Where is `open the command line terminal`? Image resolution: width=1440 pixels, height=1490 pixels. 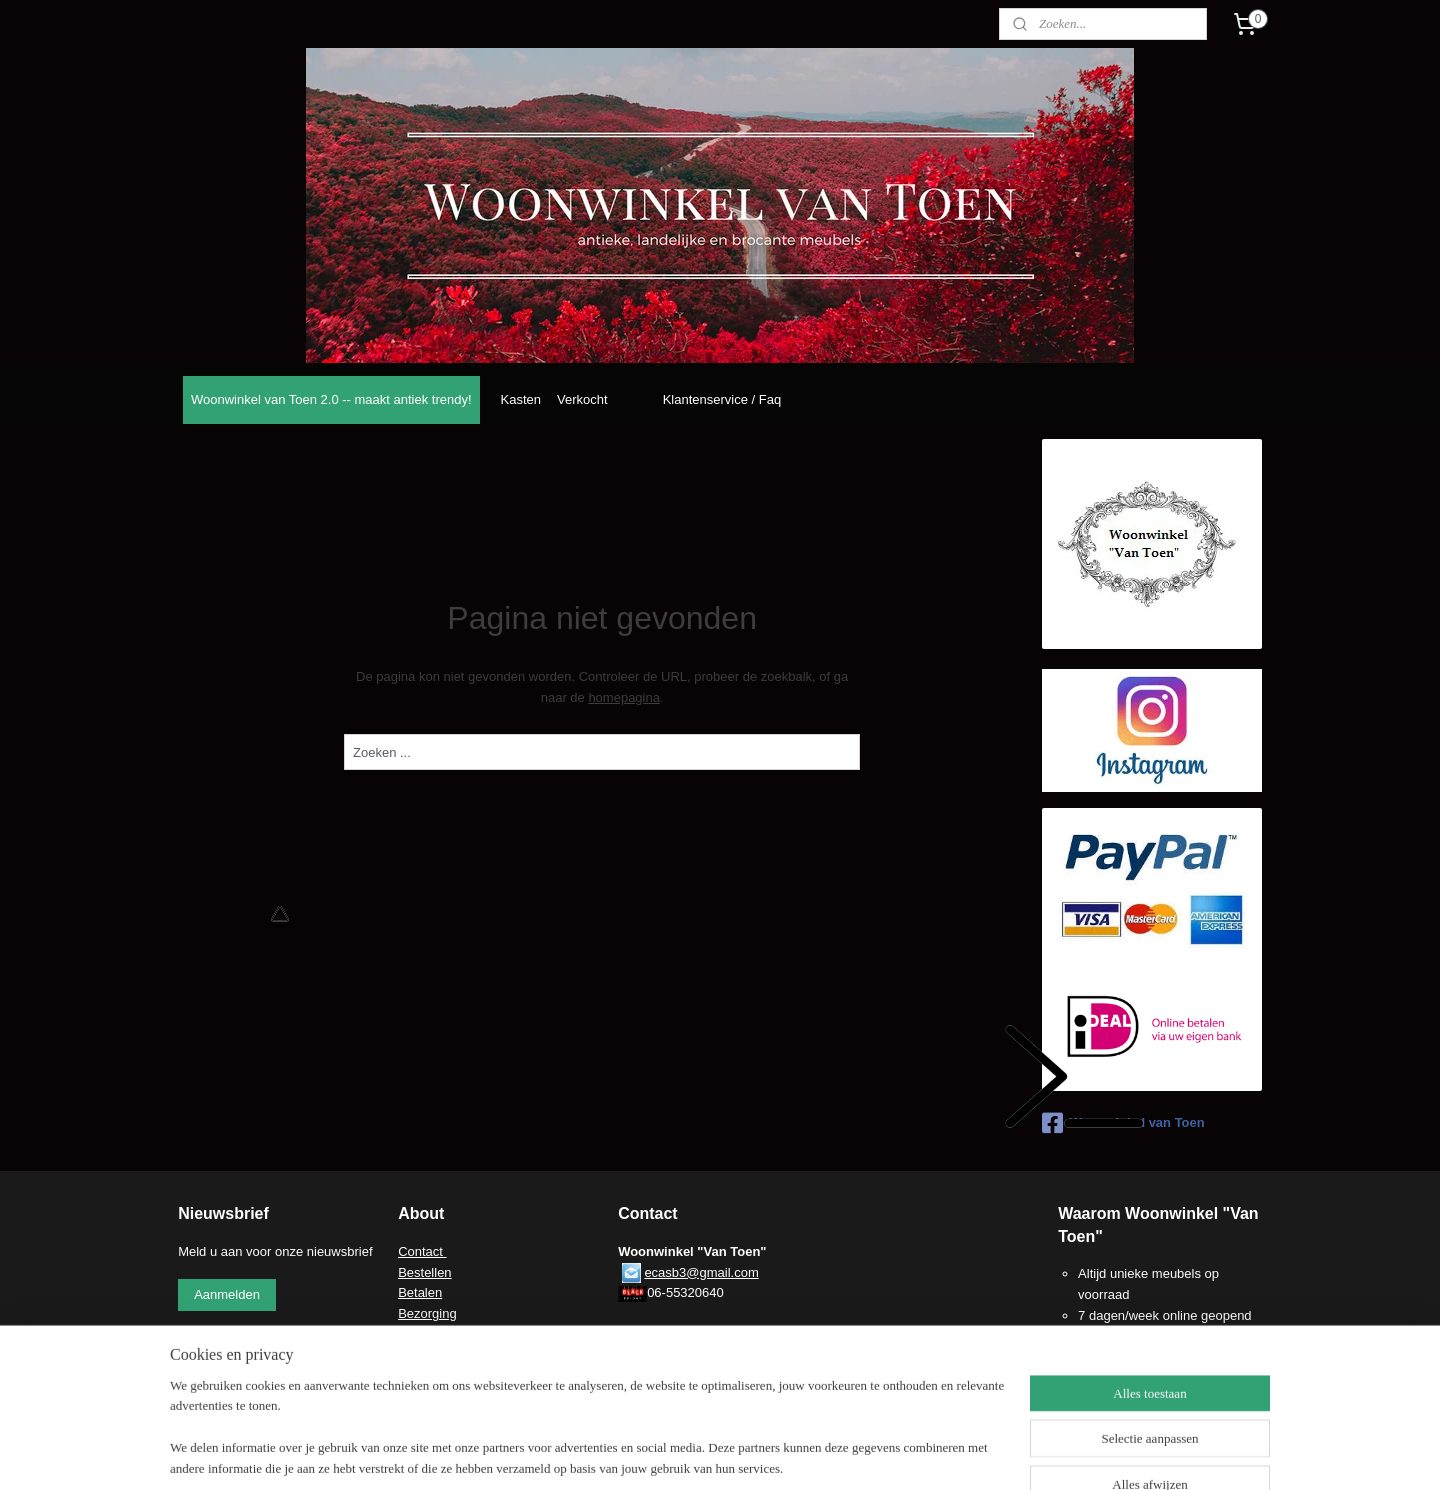
open the command line terminal is located at coordinates (1074, 1076).